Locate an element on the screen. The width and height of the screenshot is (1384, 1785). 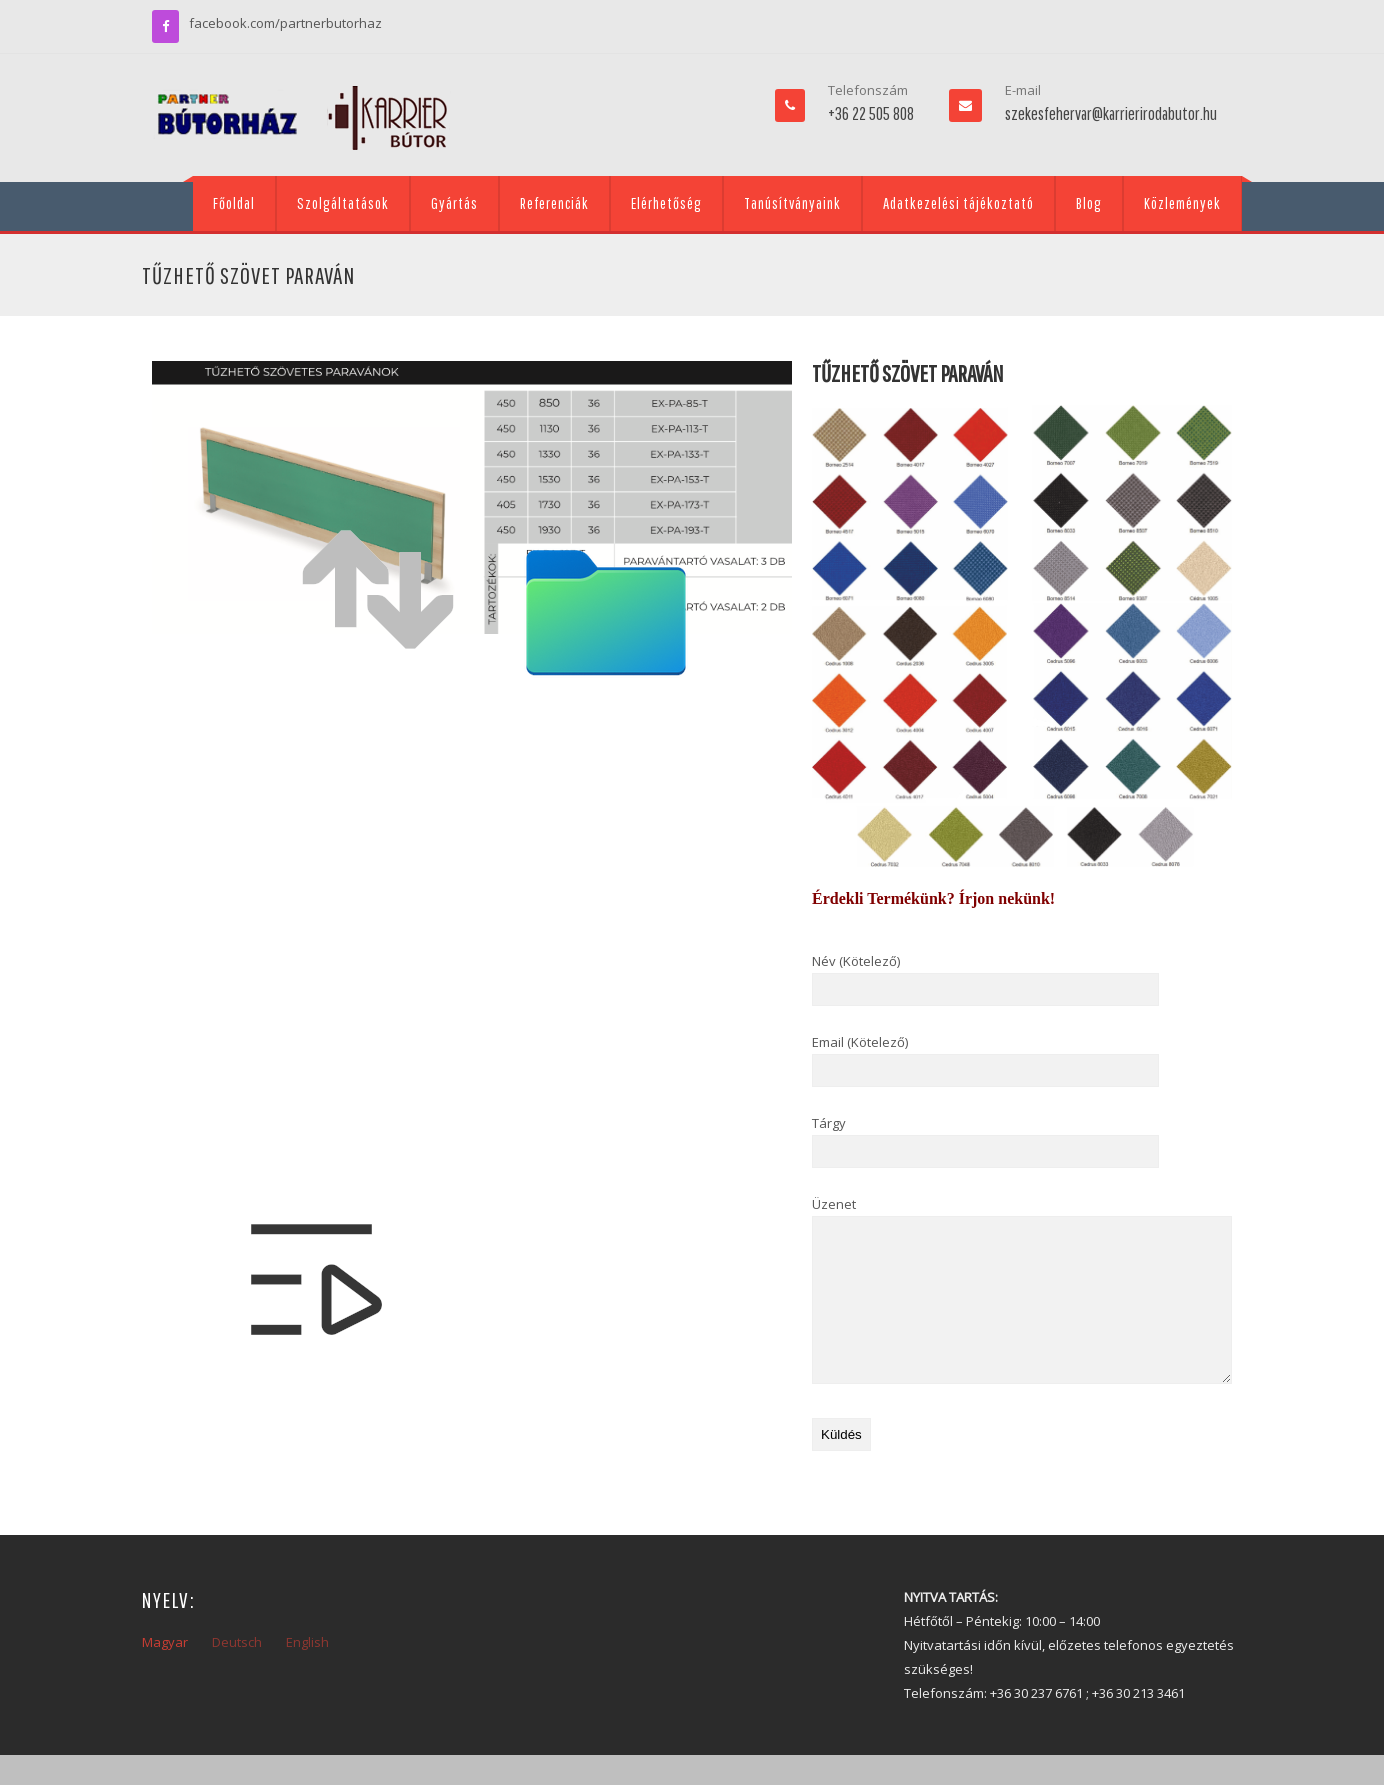
sync or refresh email inbox is located at coordinates (378, 595).